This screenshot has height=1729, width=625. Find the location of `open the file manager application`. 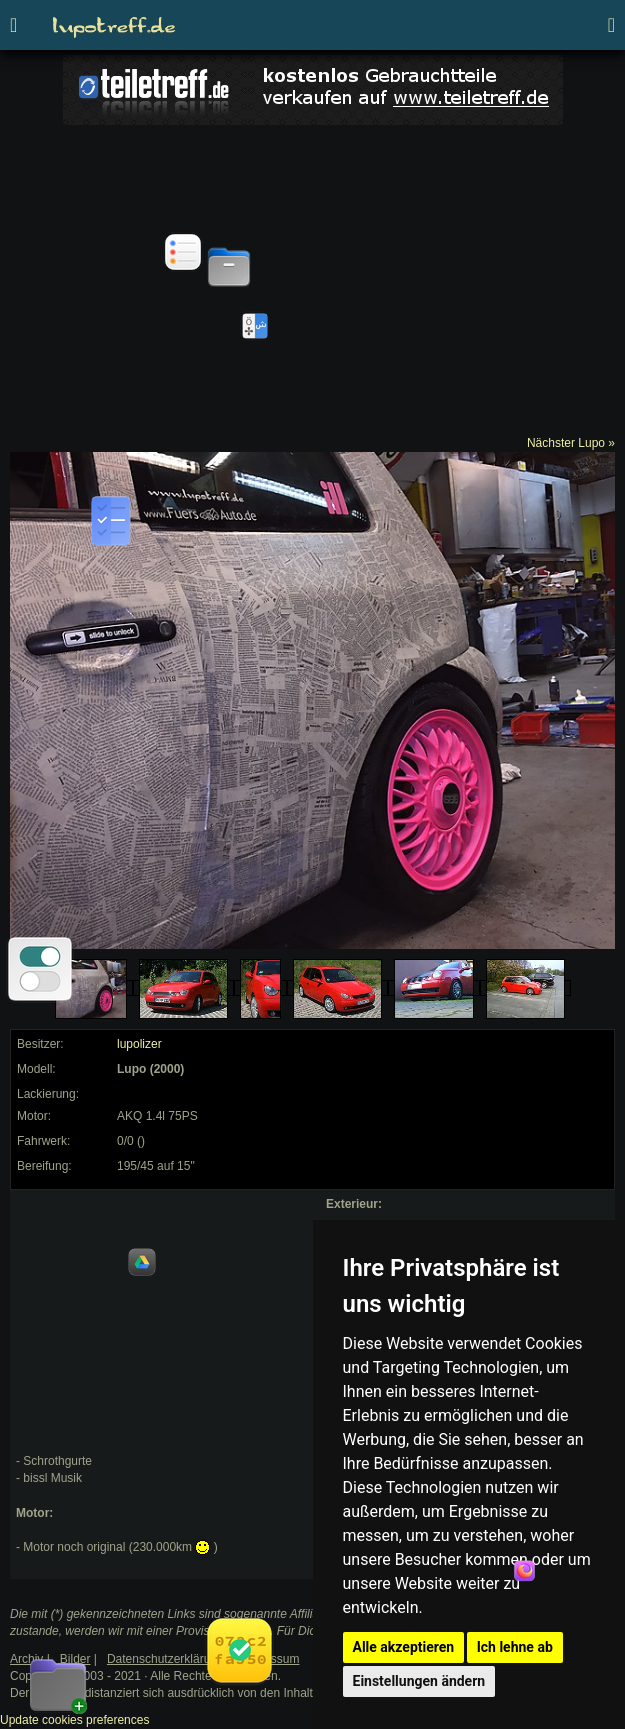

open the file manager application is located at coordinates (229, 267).